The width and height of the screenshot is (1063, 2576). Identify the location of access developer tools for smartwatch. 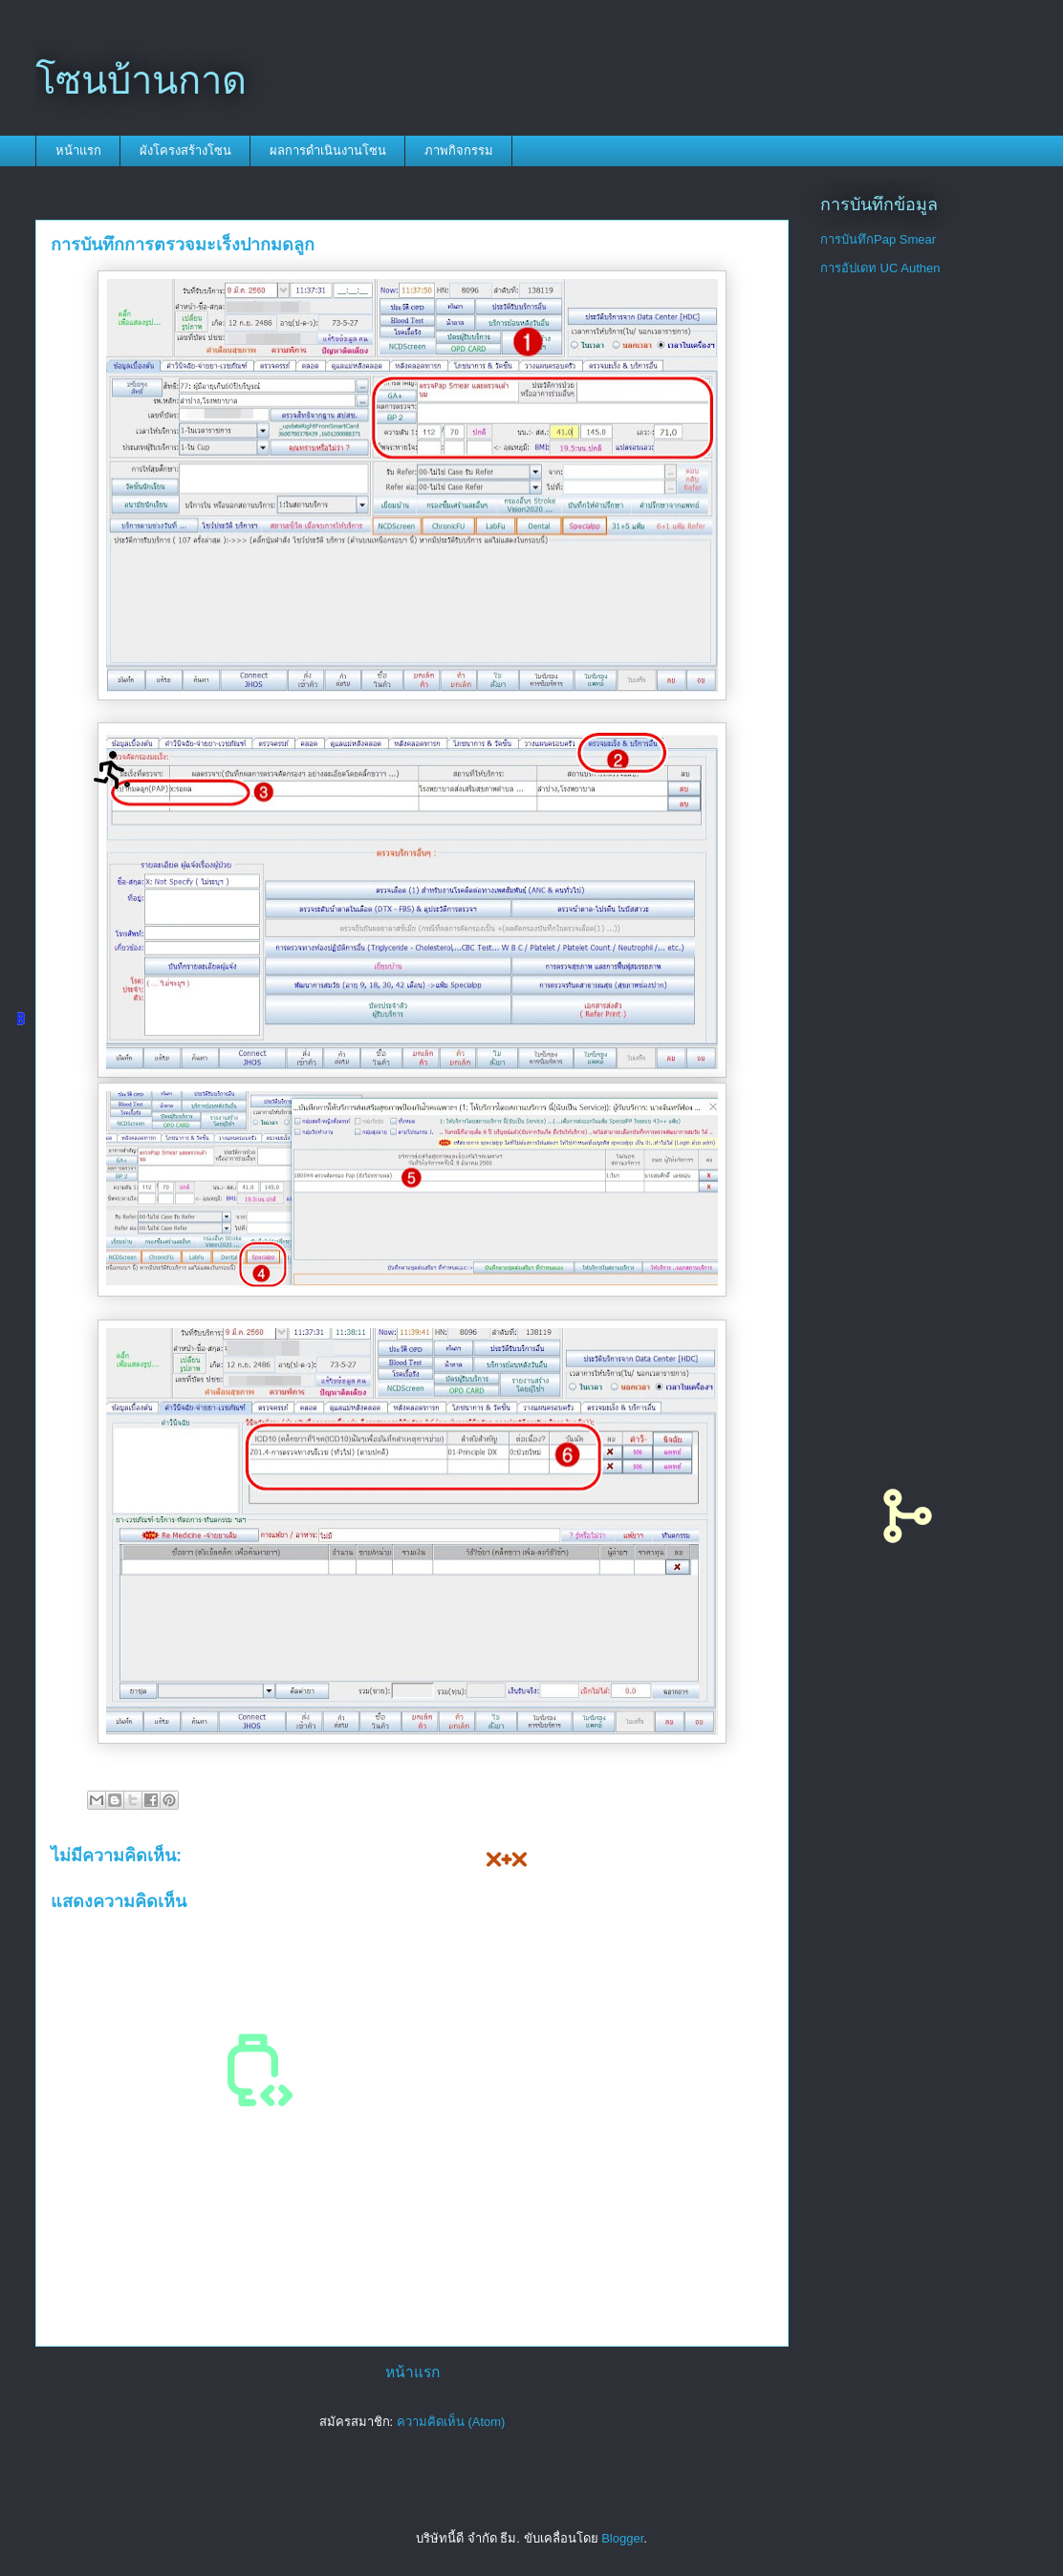
(252, 2070).